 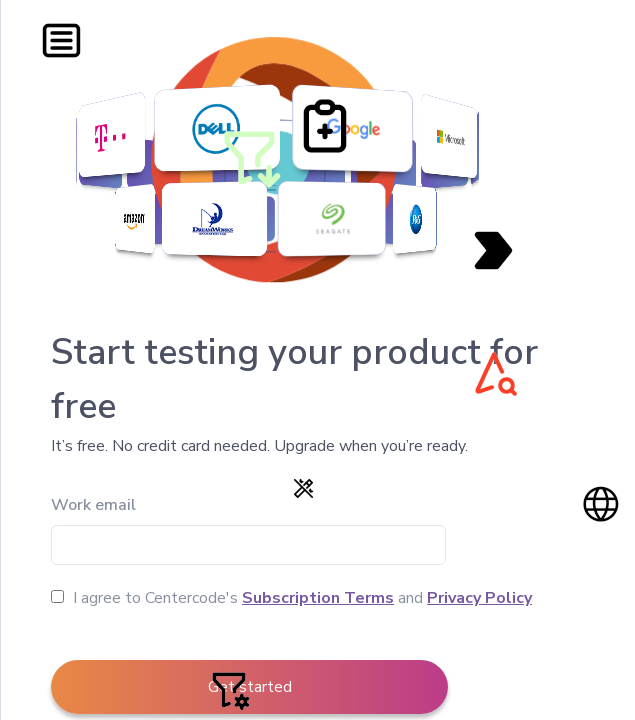 What do you see at coordinates (599, 505) in the screenshot?
I see `access global or web-related settings` at bounding box center [599, 505].